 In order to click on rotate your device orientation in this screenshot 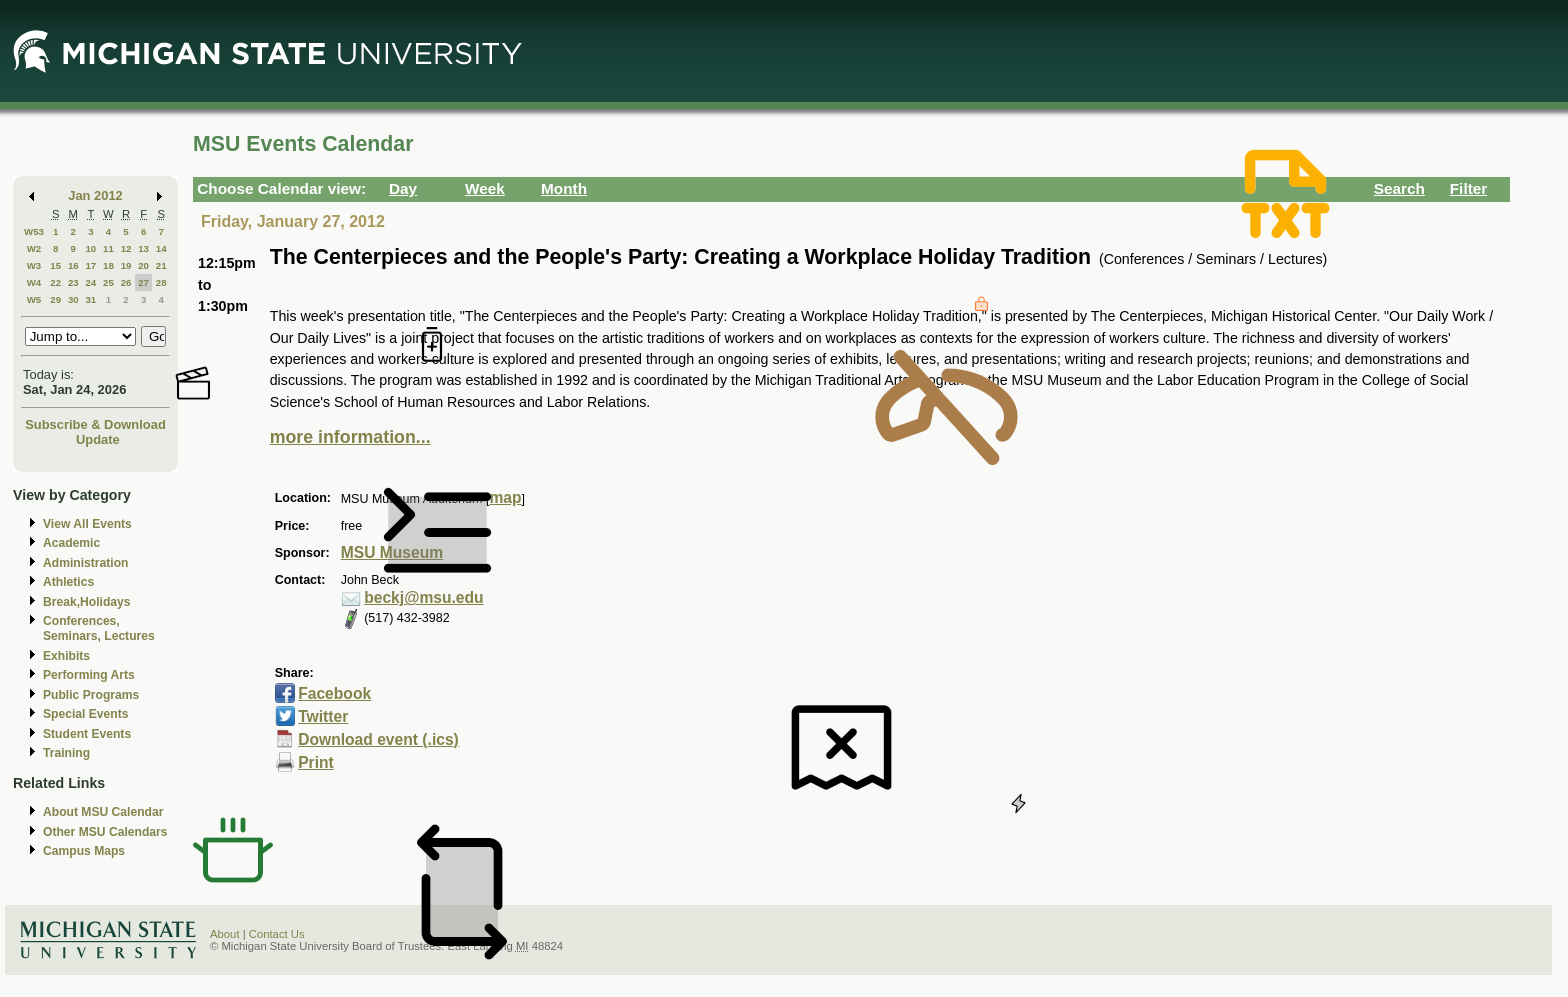, I will do `click(462, 892)`.